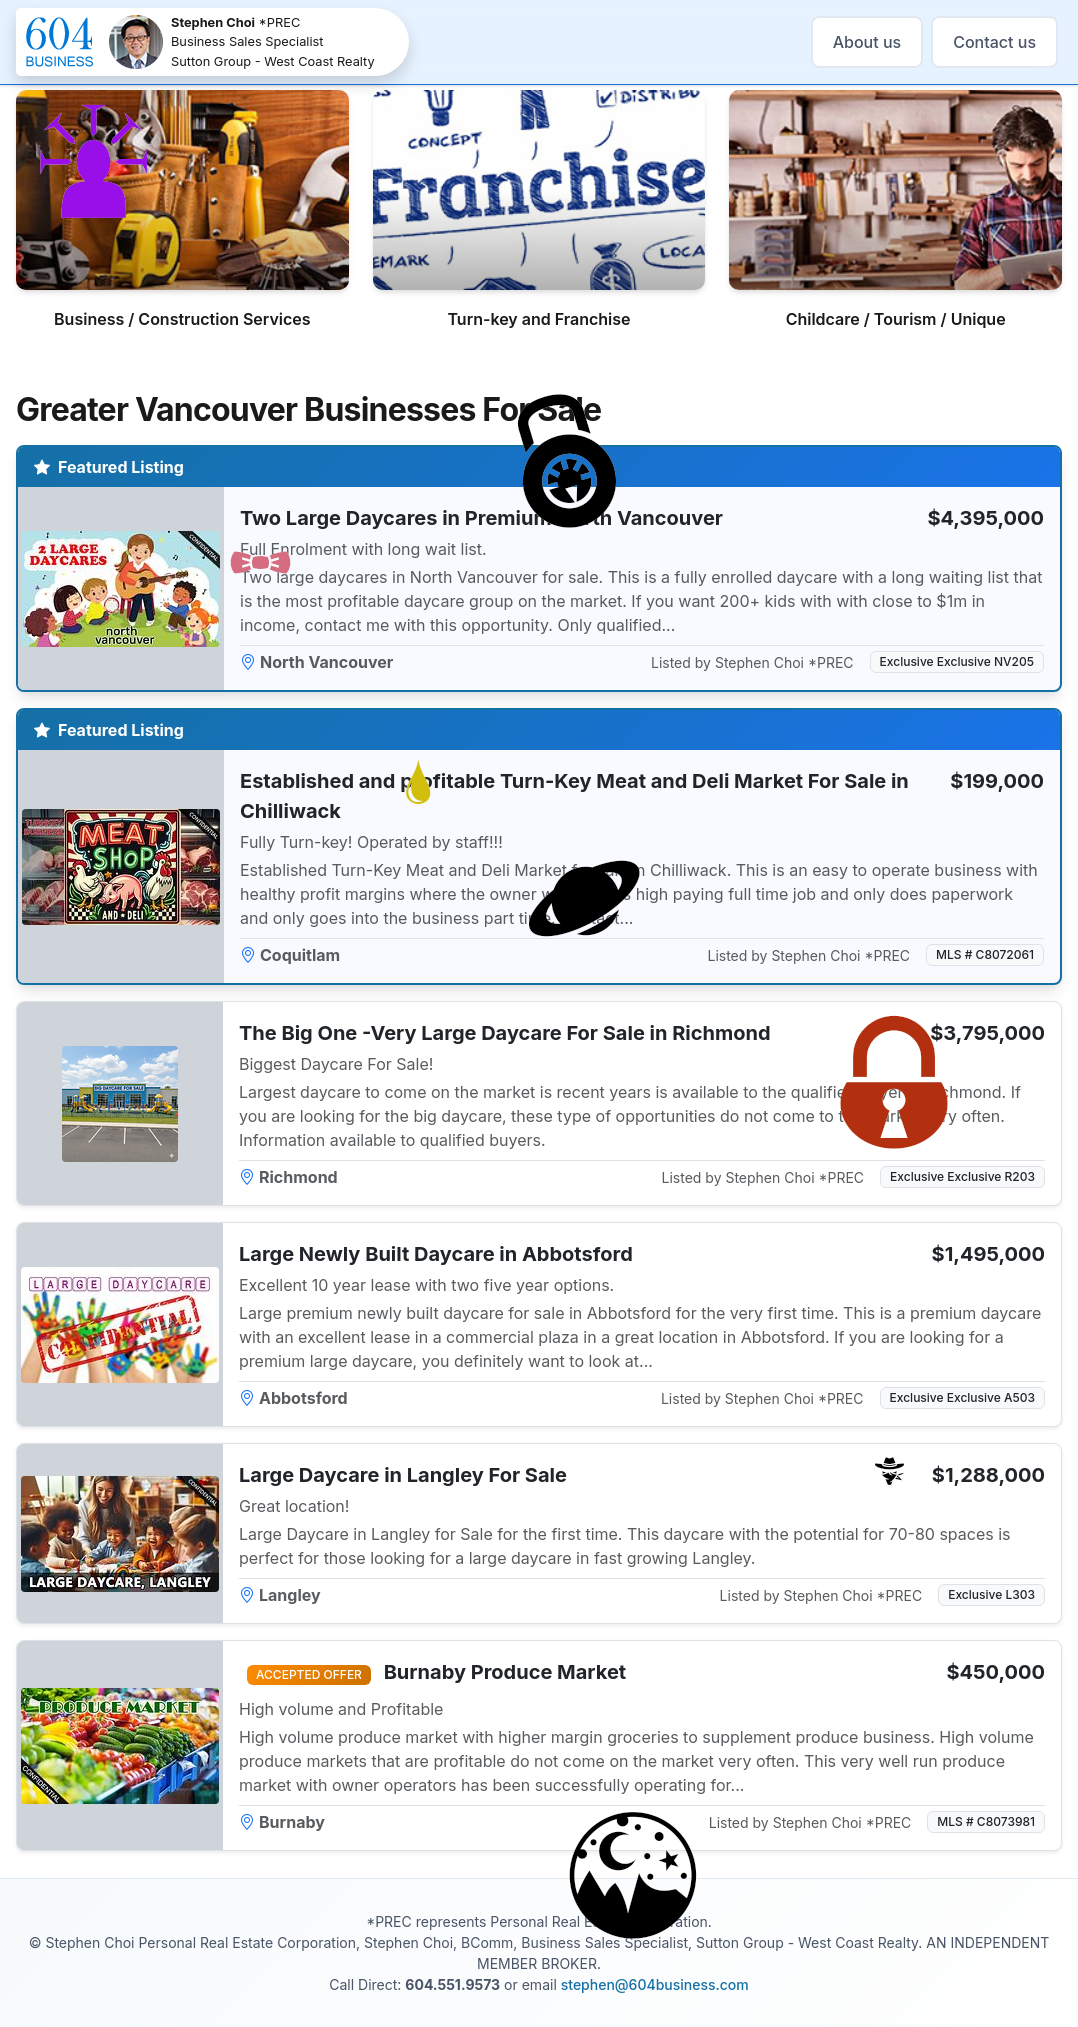 The height and width of the screenshot is (2027, 1078). I want to click on indicates outlaw or bandit character type, so click(889, 1470).